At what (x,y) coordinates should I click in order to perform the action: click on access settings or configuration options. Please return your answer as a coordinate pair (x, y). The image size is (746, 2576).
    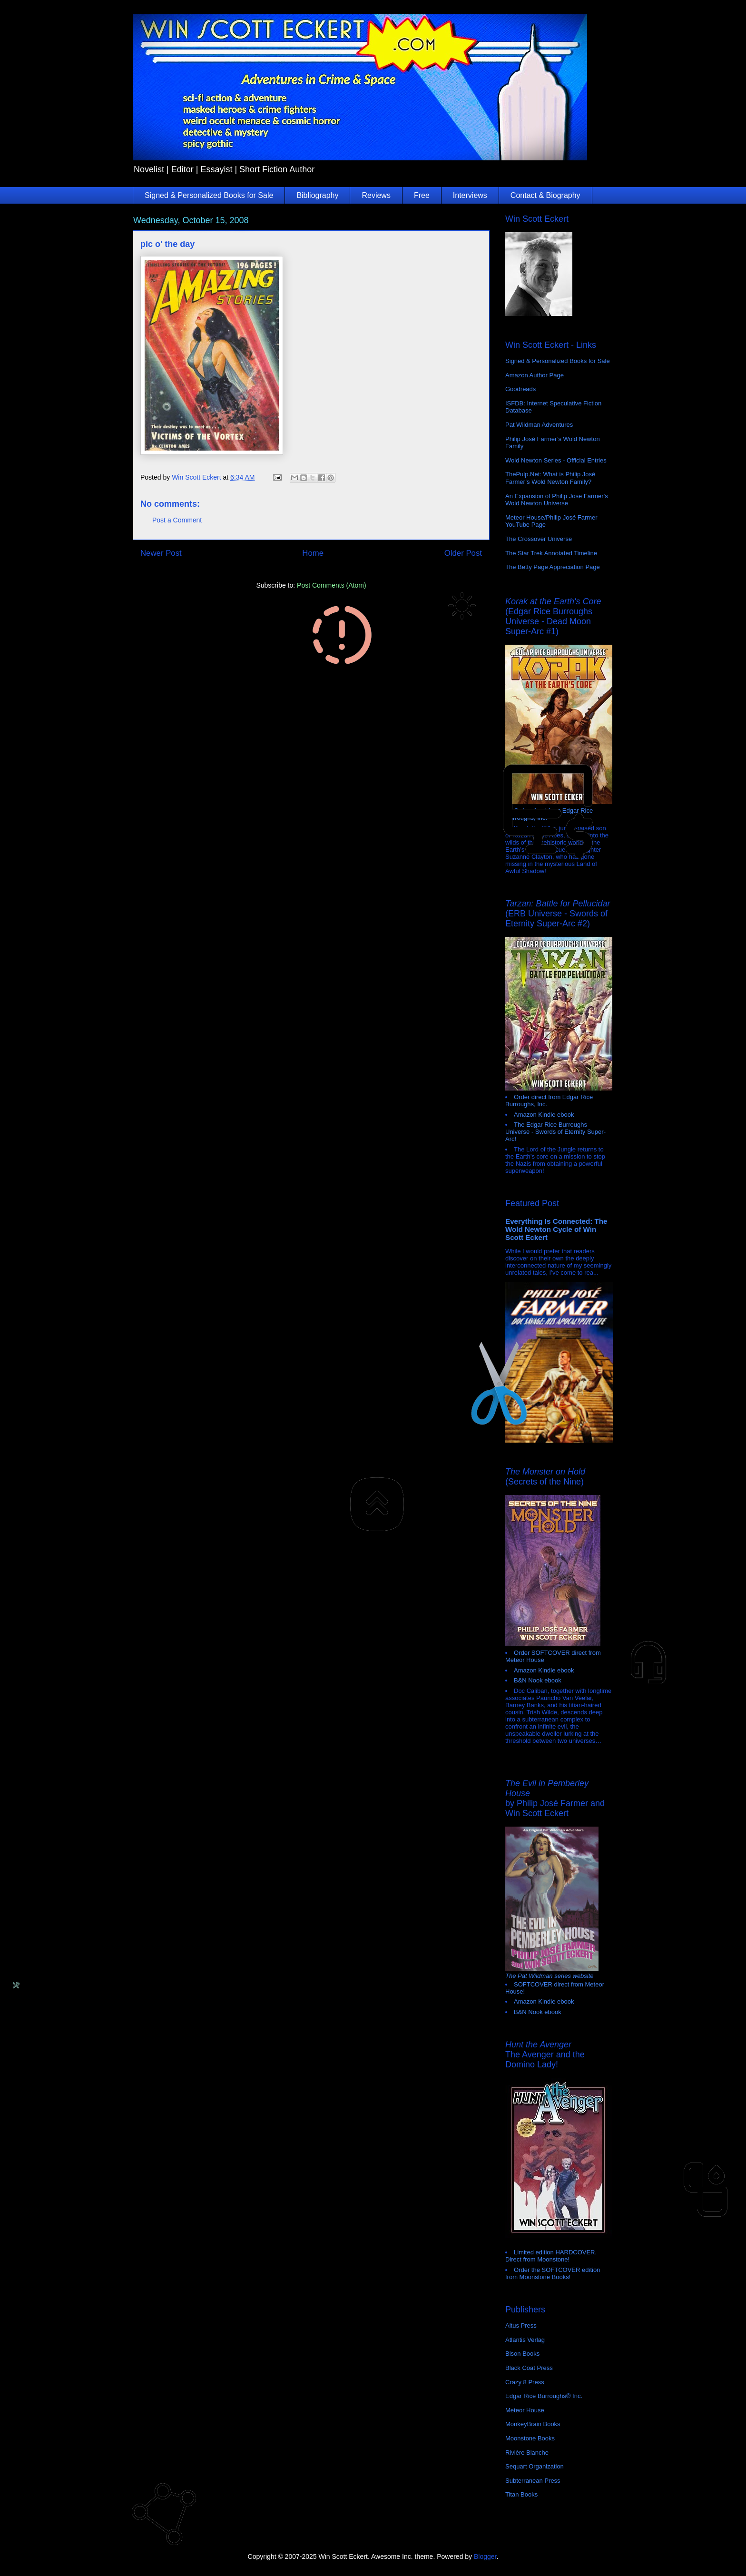
    Looking at the image, I should click on (16, 1985).